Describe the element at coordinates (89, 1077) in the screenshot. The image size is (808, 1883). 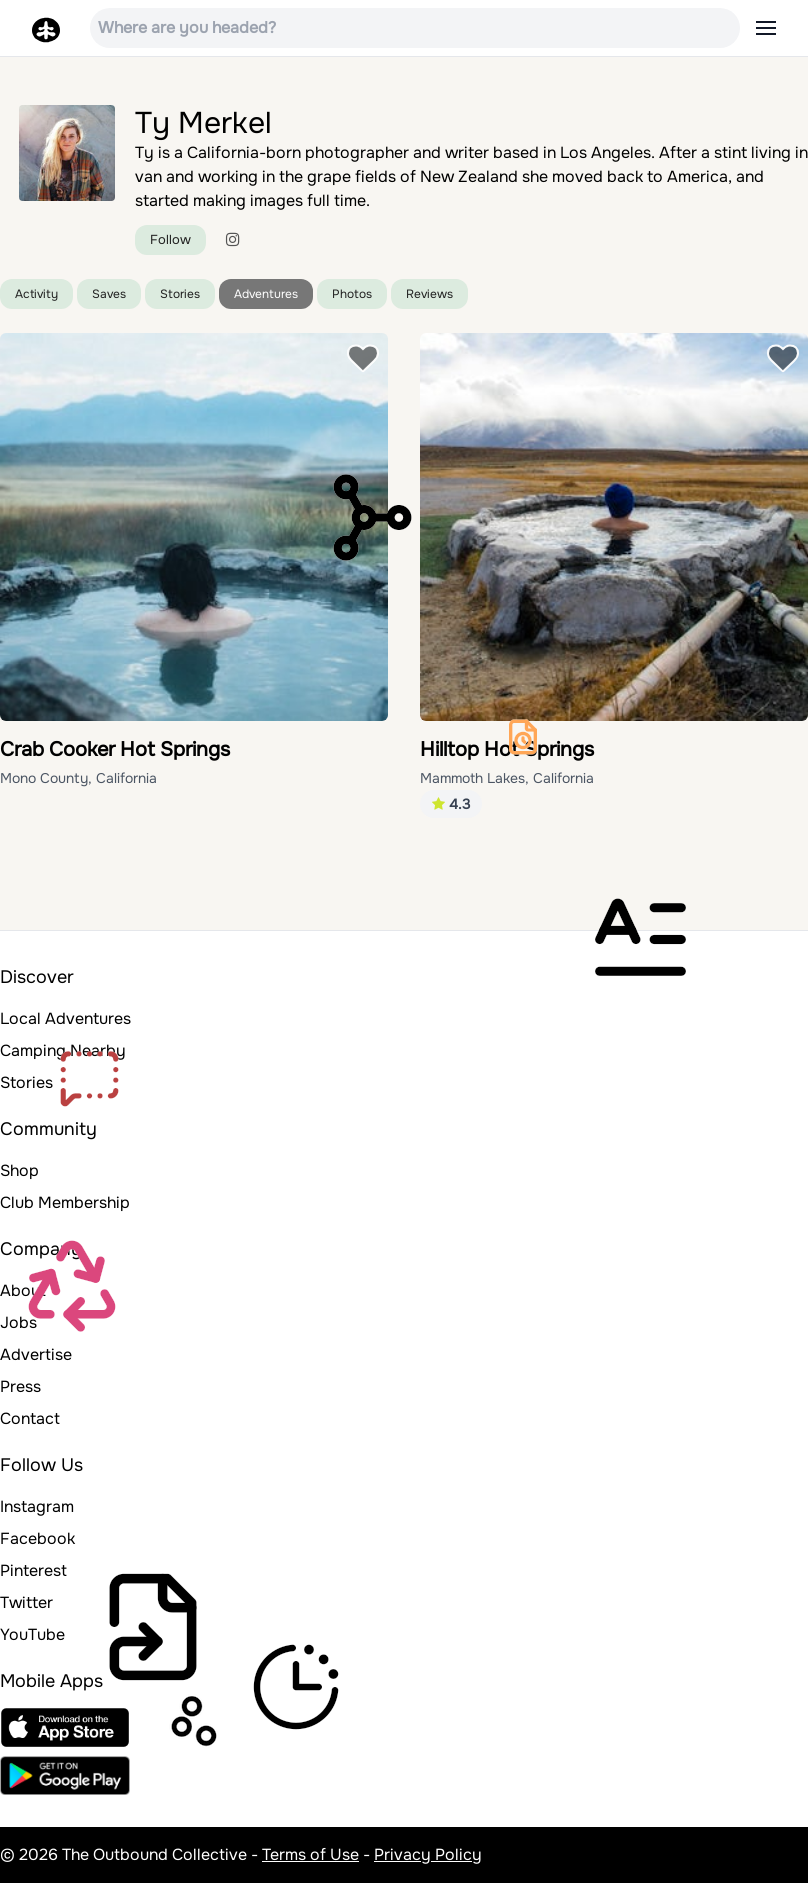
I see `compose a draft message` at that location.